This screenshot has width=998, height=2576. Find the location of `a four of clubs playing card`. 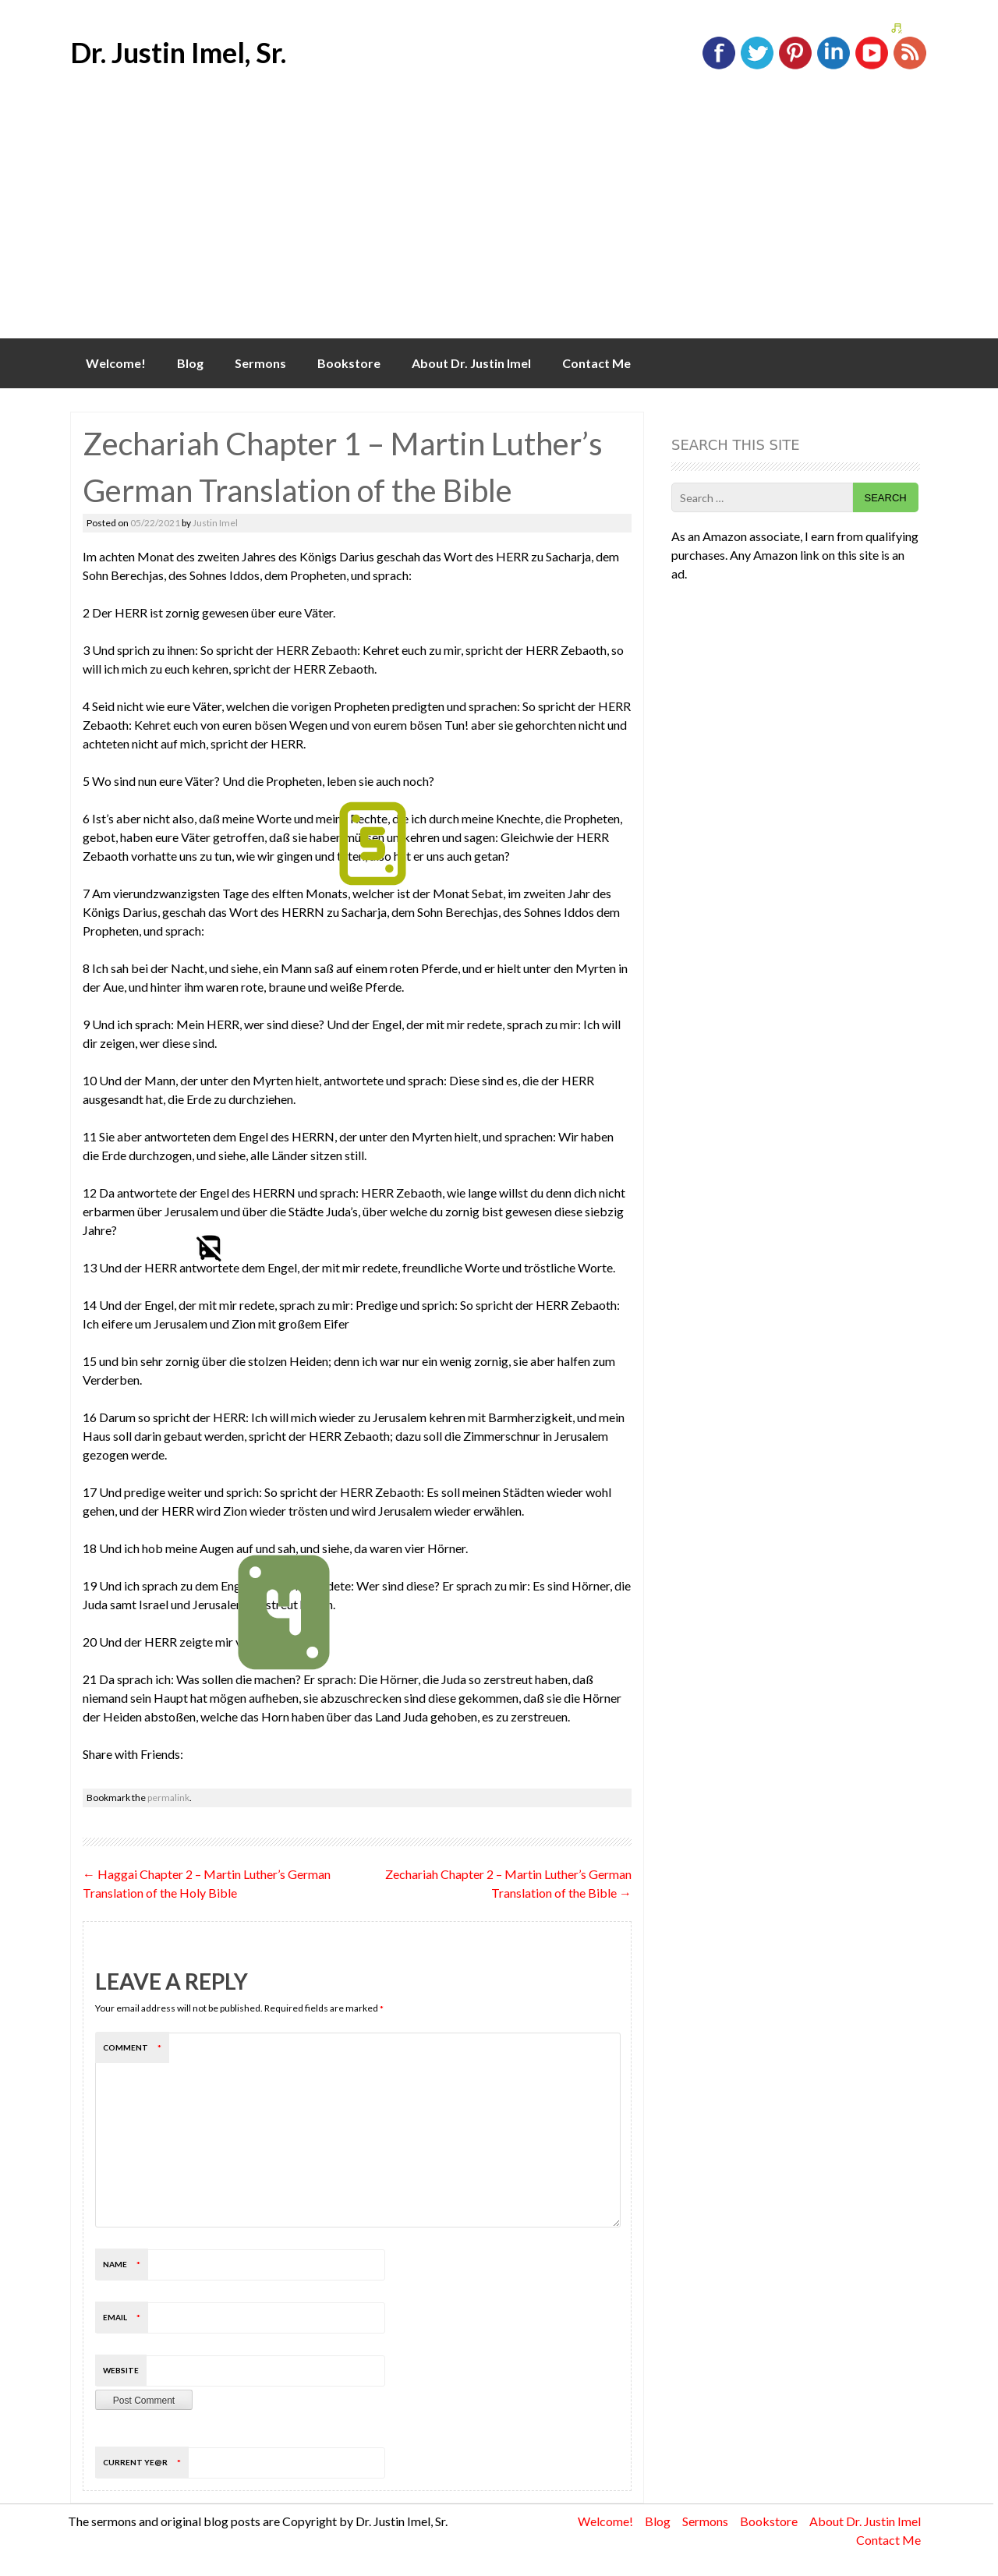

a four of clubs playing card is located at coordinates (284, 1612).